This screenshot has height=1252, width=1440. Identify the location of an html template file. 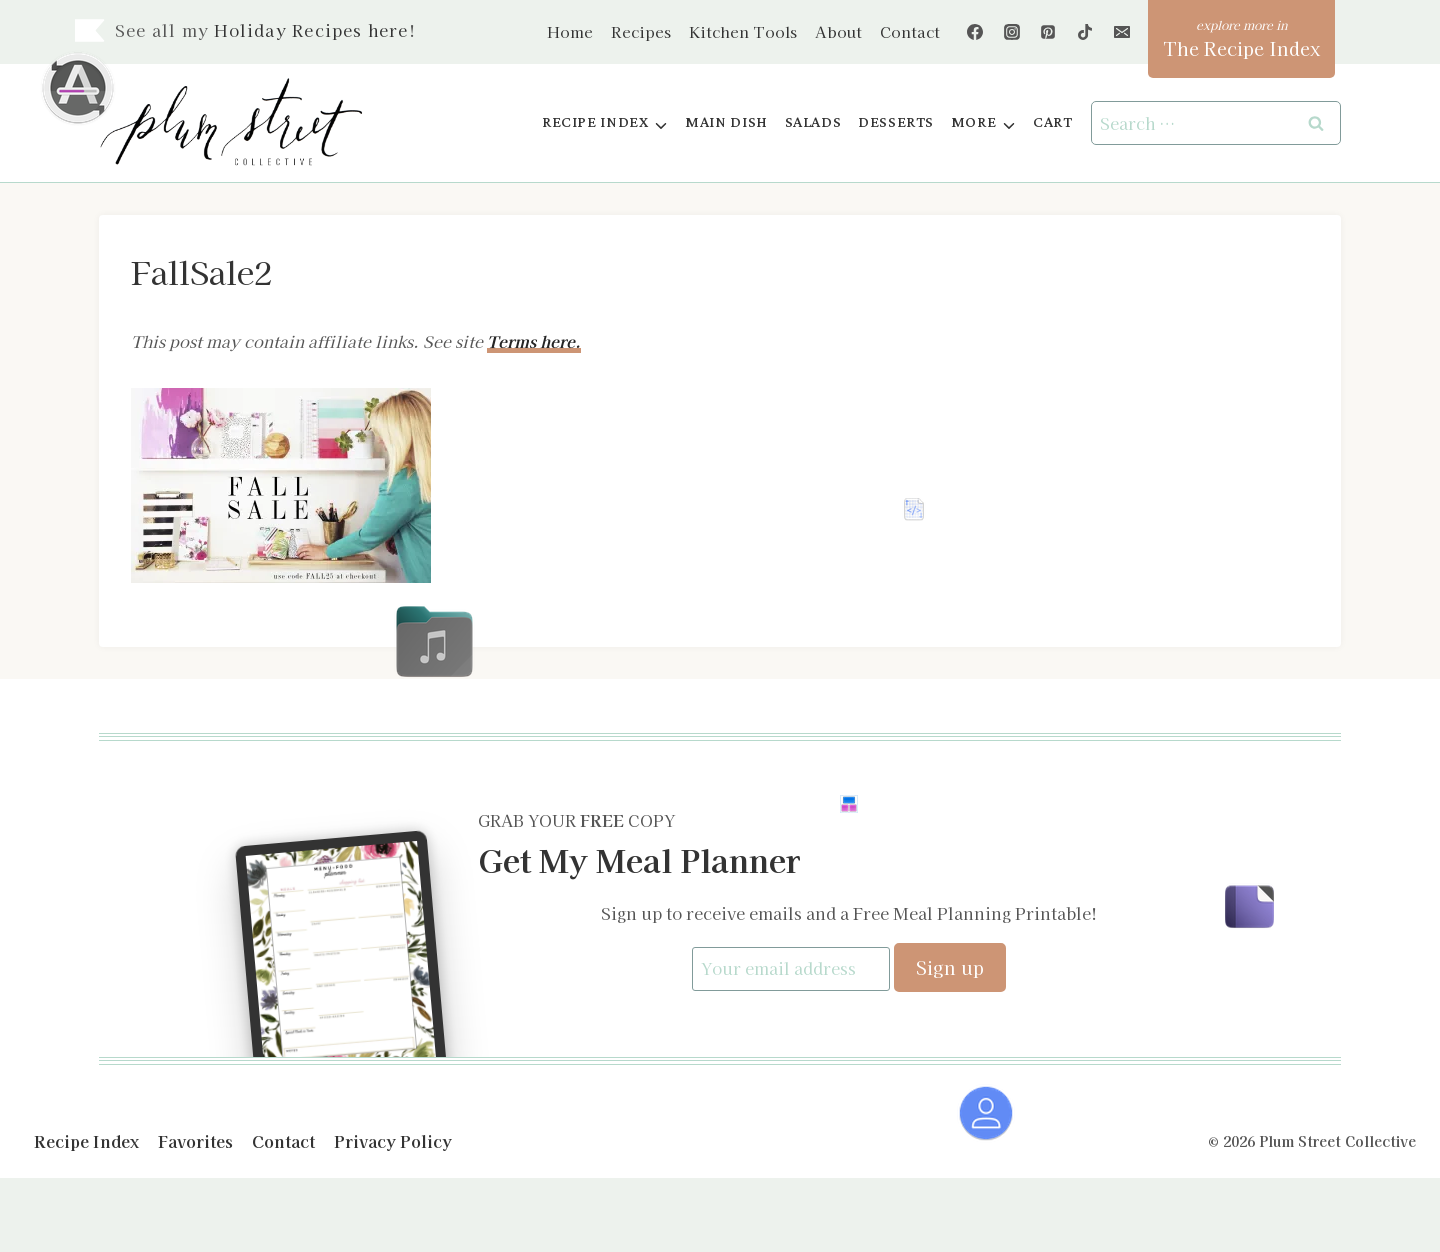
(914, 509).